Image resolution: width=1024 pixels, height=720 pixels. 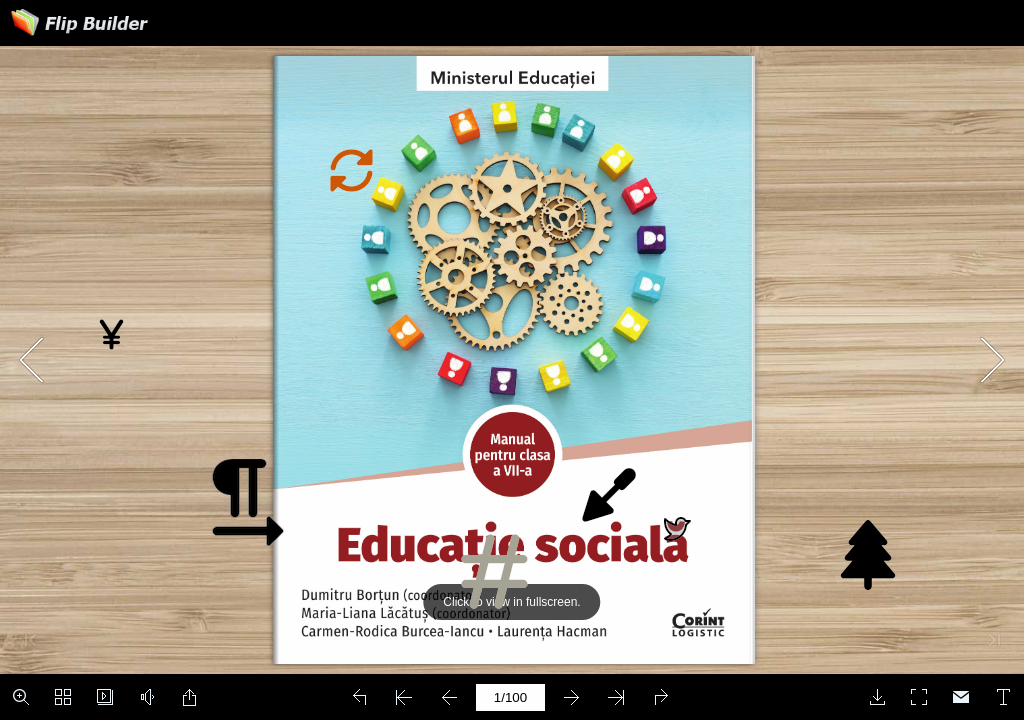 What do you see at coordinates (868, 555) in the screenshot?
I see `access nature or outdoor categories` at bounding box center [868, 555].